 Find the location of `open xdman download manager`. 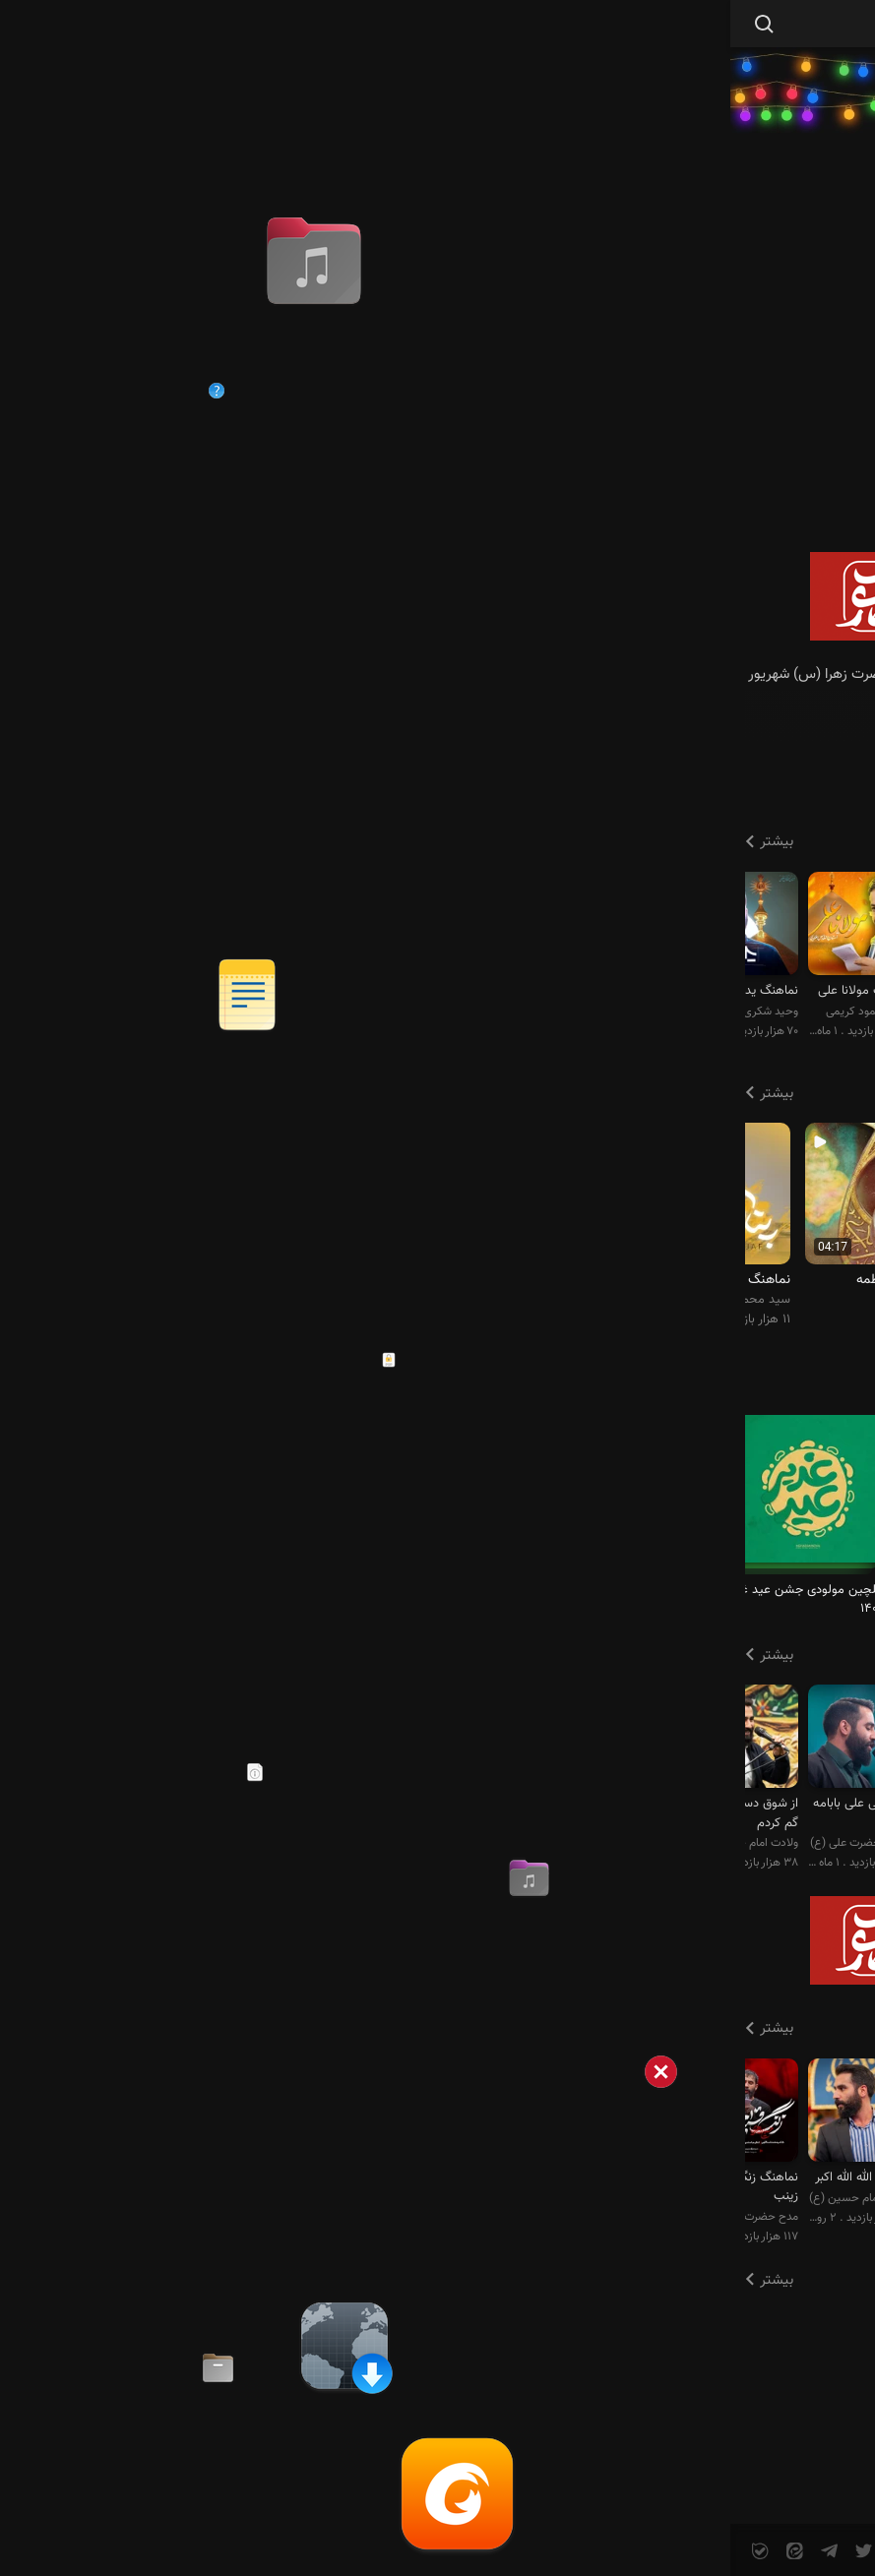

open xdman download manager is located at coordinates (344, 2346).